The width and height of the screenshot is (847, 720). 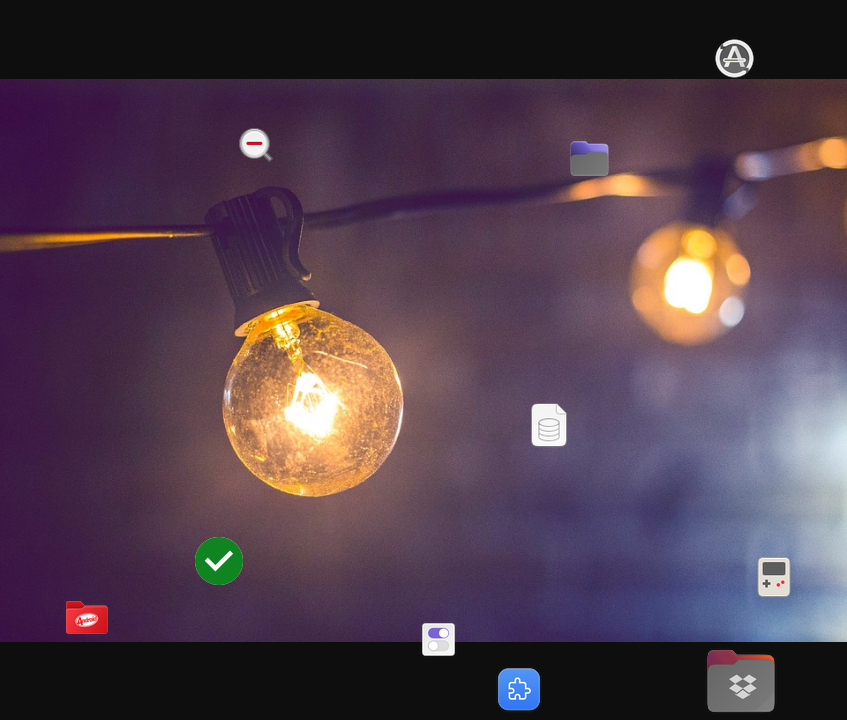 I want to click on open dropbox synced folder, so click(x=741, y=681).